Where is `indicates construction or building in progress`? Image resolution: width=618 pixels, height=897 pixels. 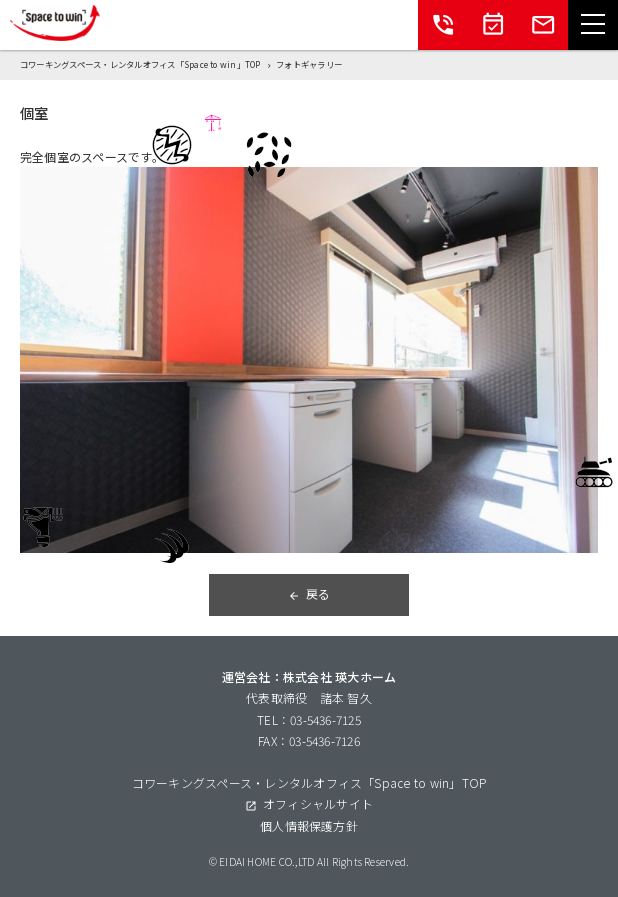
indicates construction or building in progress is located at coordinates (213, 123).